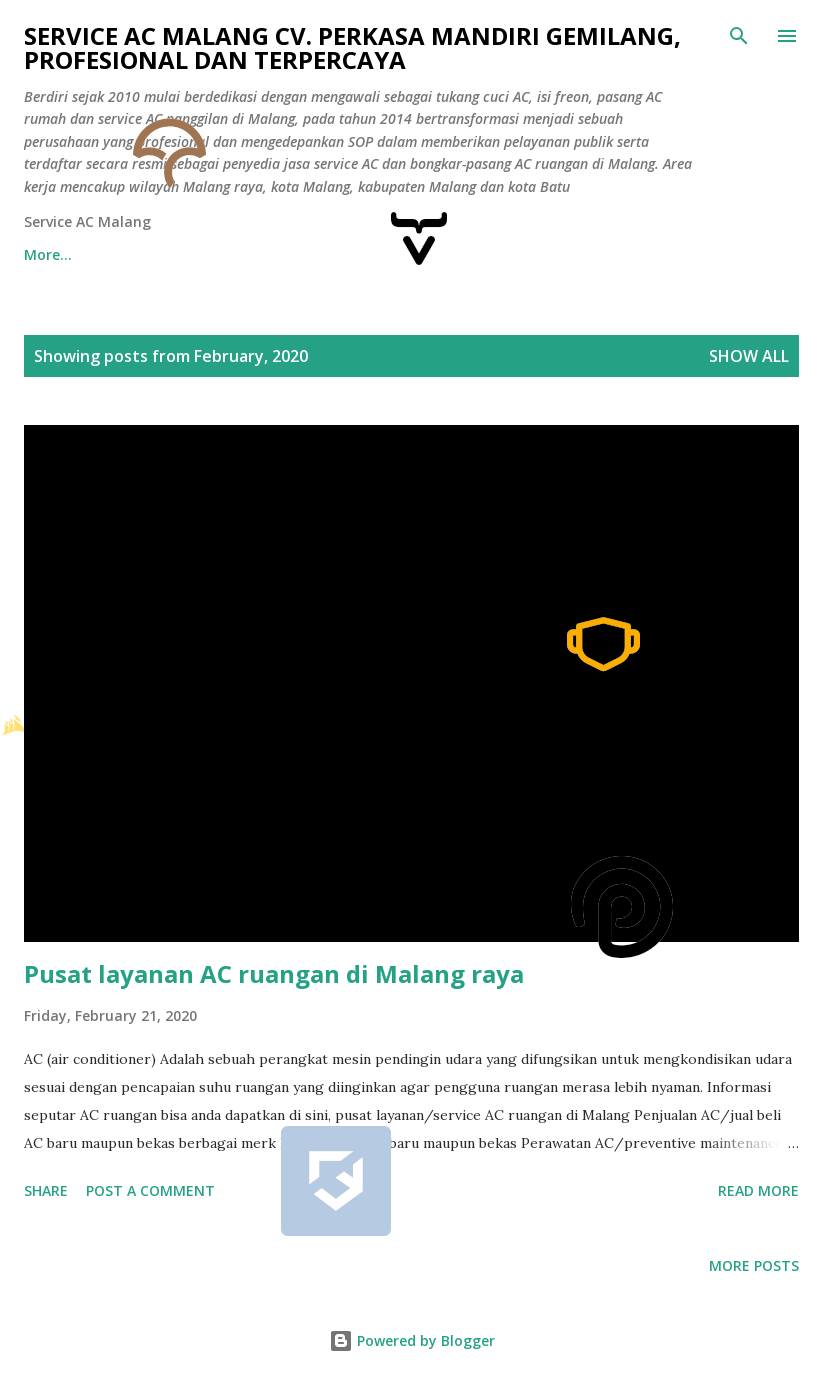  Describe the element at coordinates (603, 644) in the screenshot. I see `indicates face mask required` at that location.